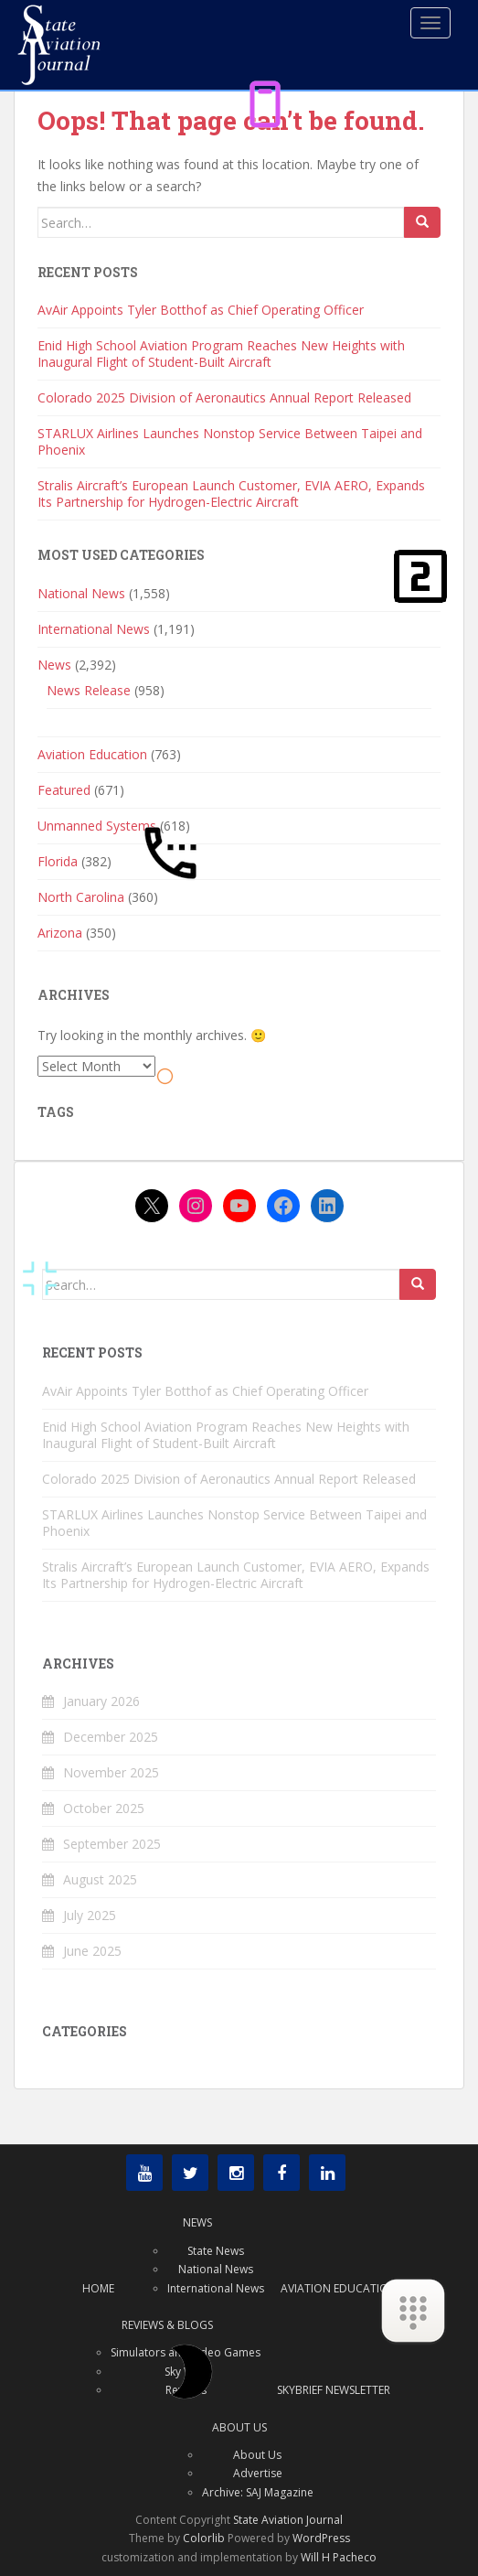  What do you see at coordinates (265, 104) in the screenshot?
I see `mobile device speaker settings` at bounding box center [265, 104].